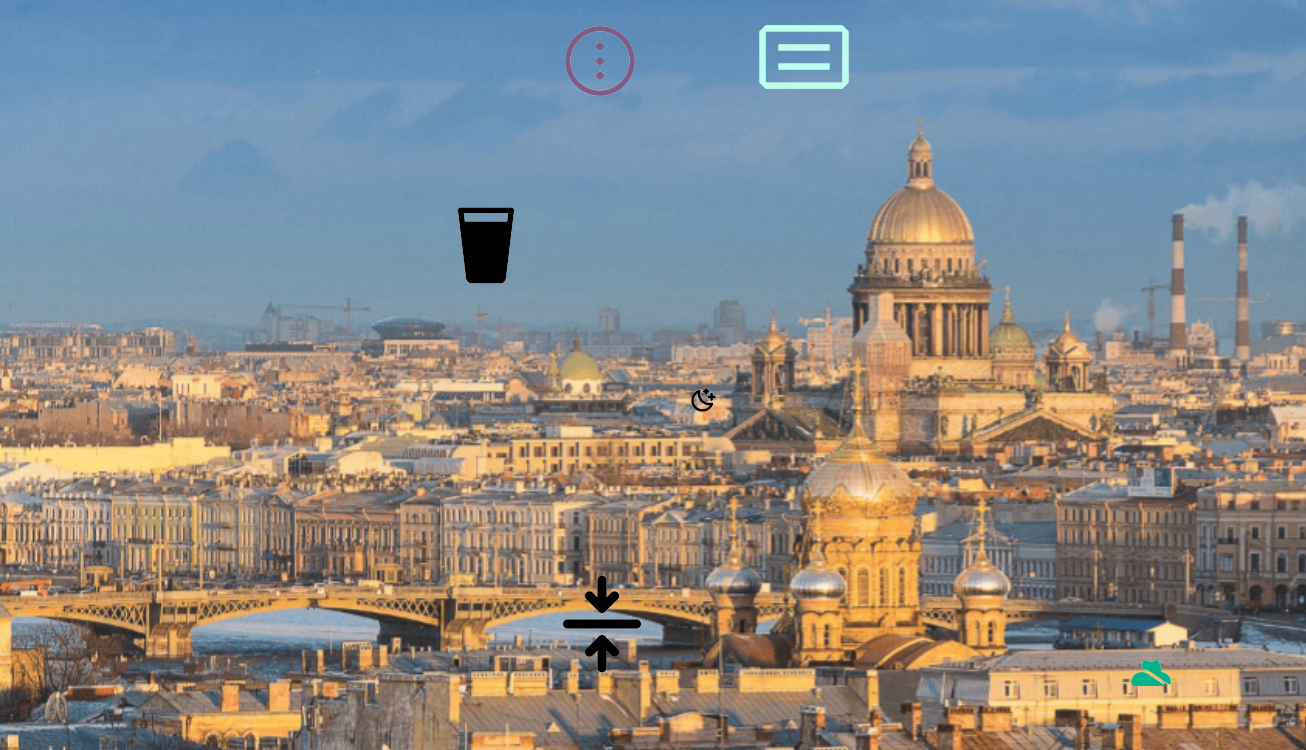 This screenshot has height=750, width=1306. Describe the element at coordinates (602, 624) in the screenshot. I see `collapse content vertically` at that location.